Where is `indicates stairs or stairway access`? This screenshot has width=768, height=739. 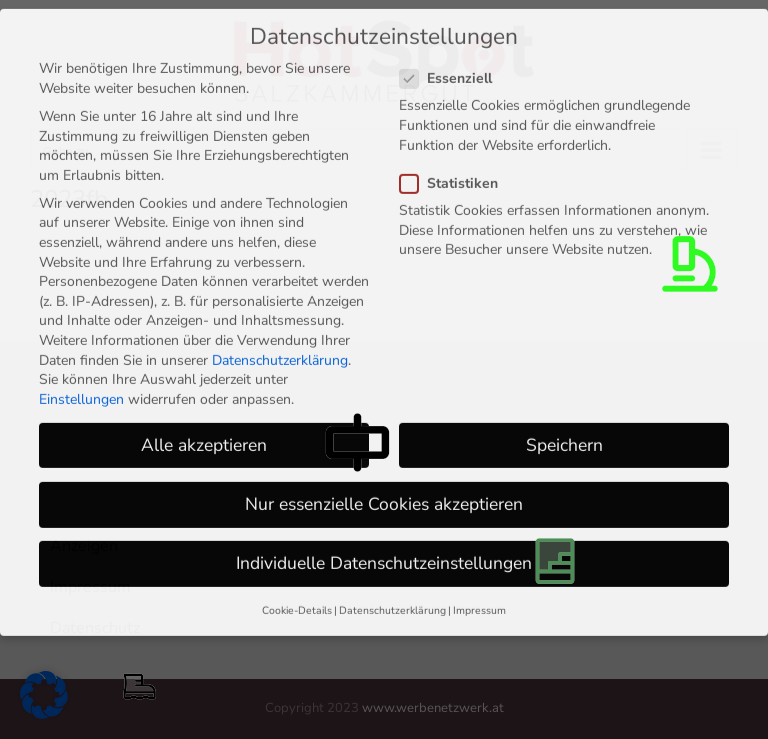 indicates stairs or stairway access is located at coordinates (555, 561).